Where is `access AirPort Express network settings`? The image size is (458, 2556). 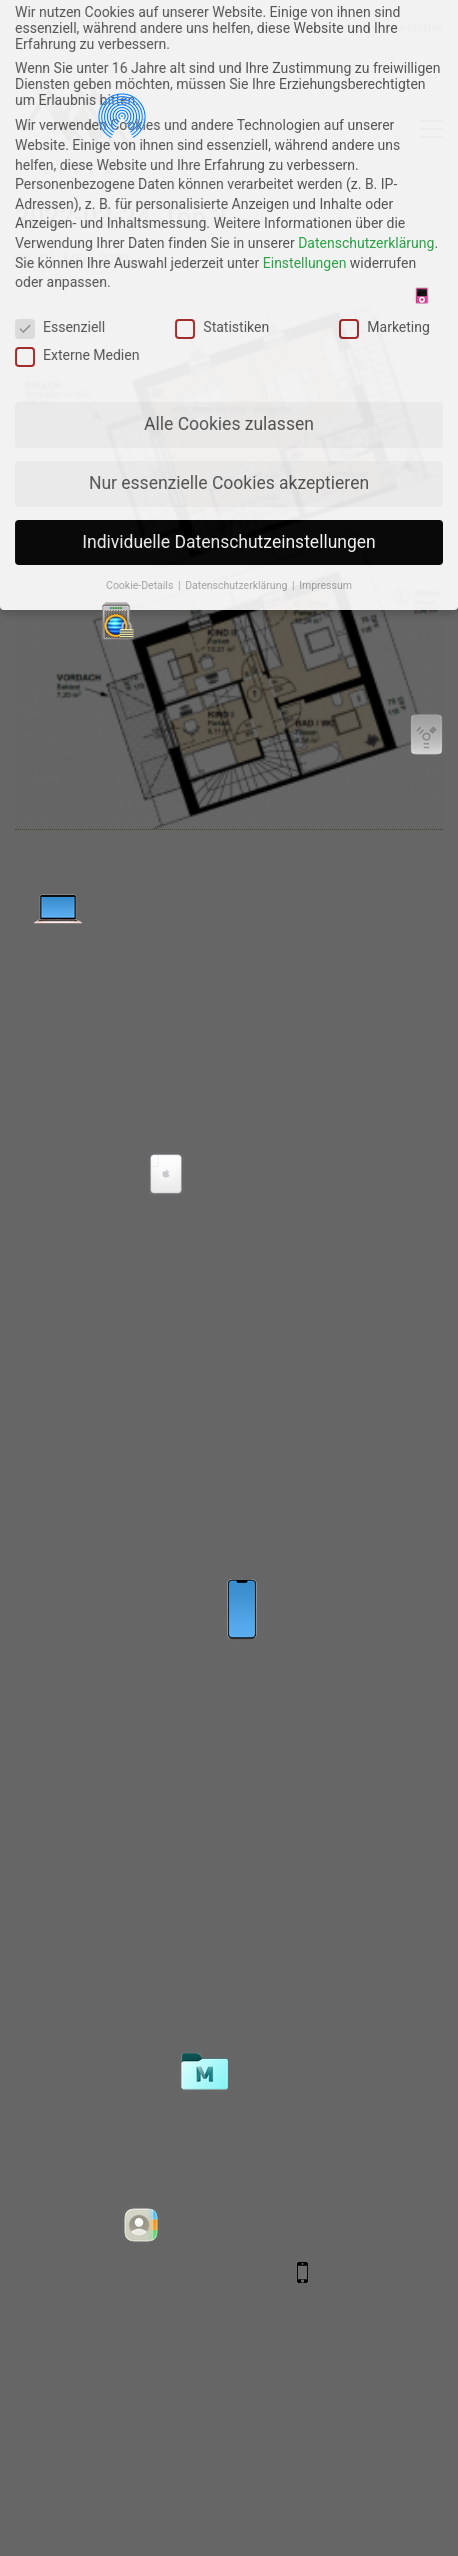 access AirPort Express network settings is located at coordinates (166, 1174).